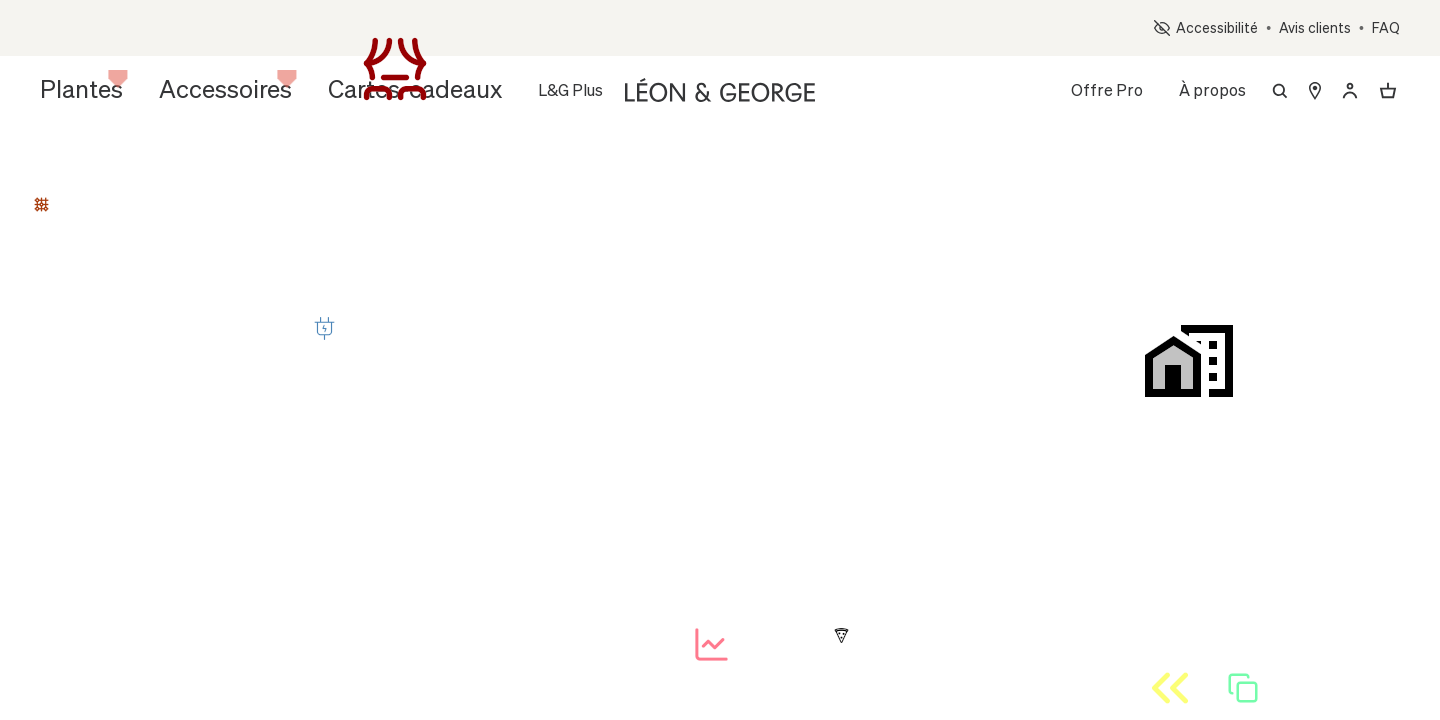  I want to click on go back to the beginning or first page, so click(1170, 688).